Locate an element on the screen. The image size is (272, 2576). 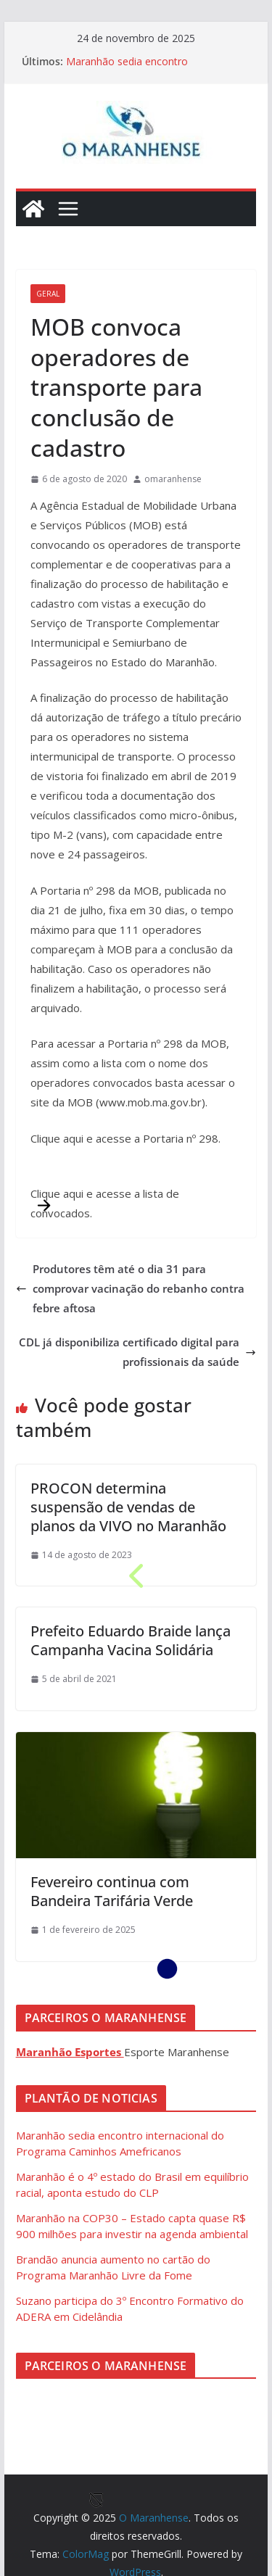
navigate to the next item or page is located at coordinates (44, 1206).